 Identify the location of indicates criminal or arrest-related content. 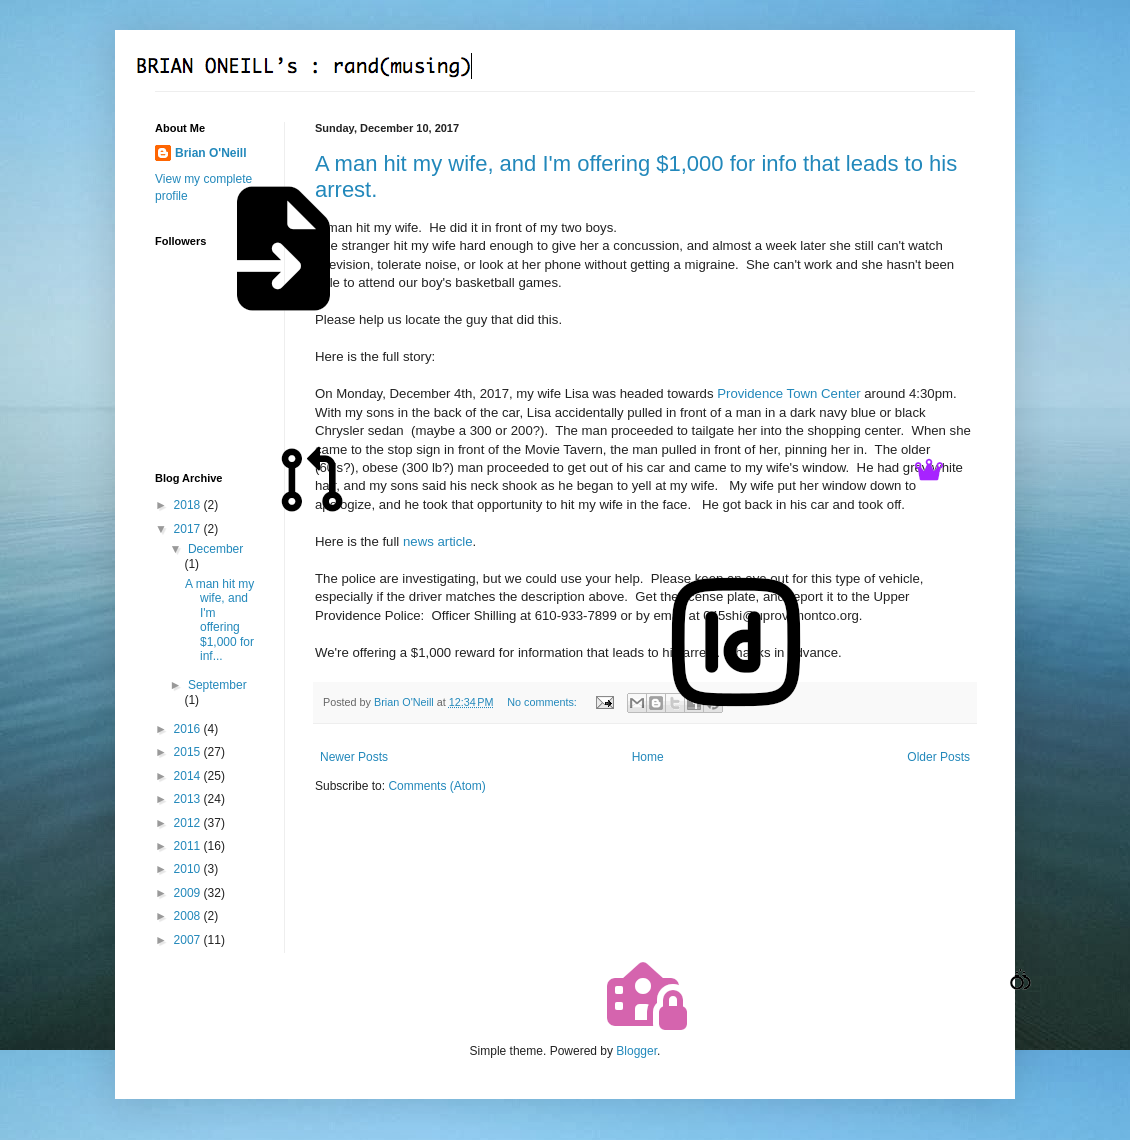
(1020, 980).